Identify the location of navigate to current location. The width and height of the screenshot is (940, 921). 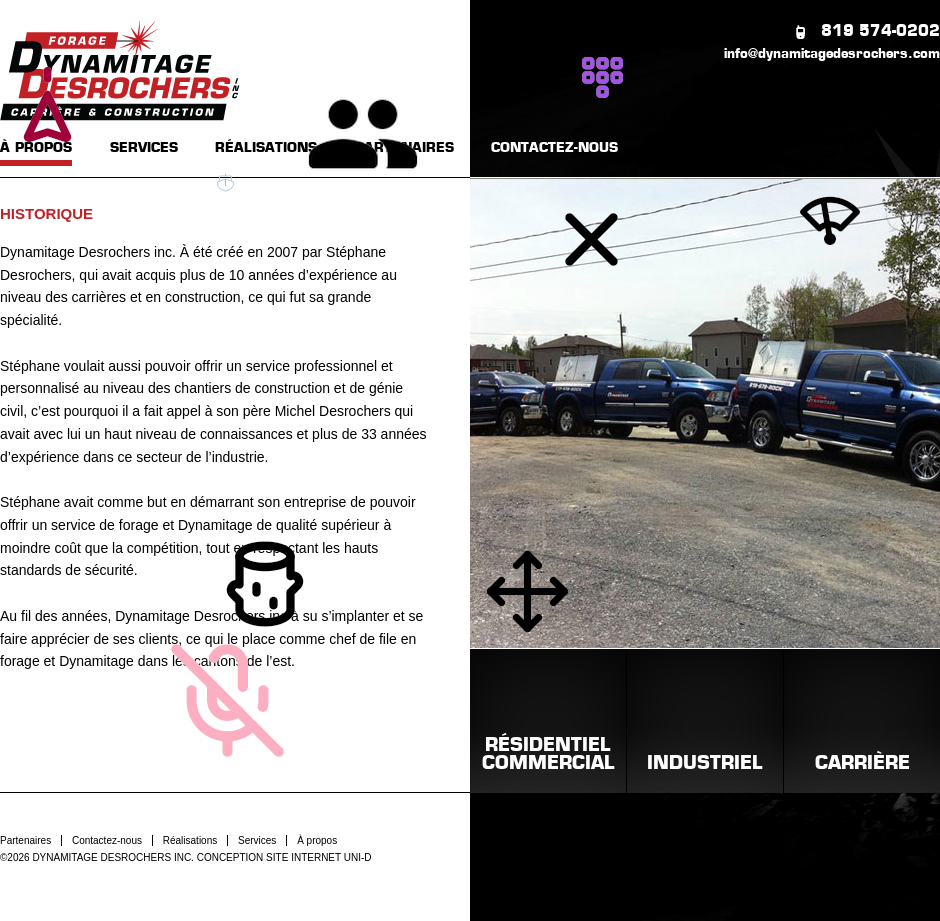
(47, 106).